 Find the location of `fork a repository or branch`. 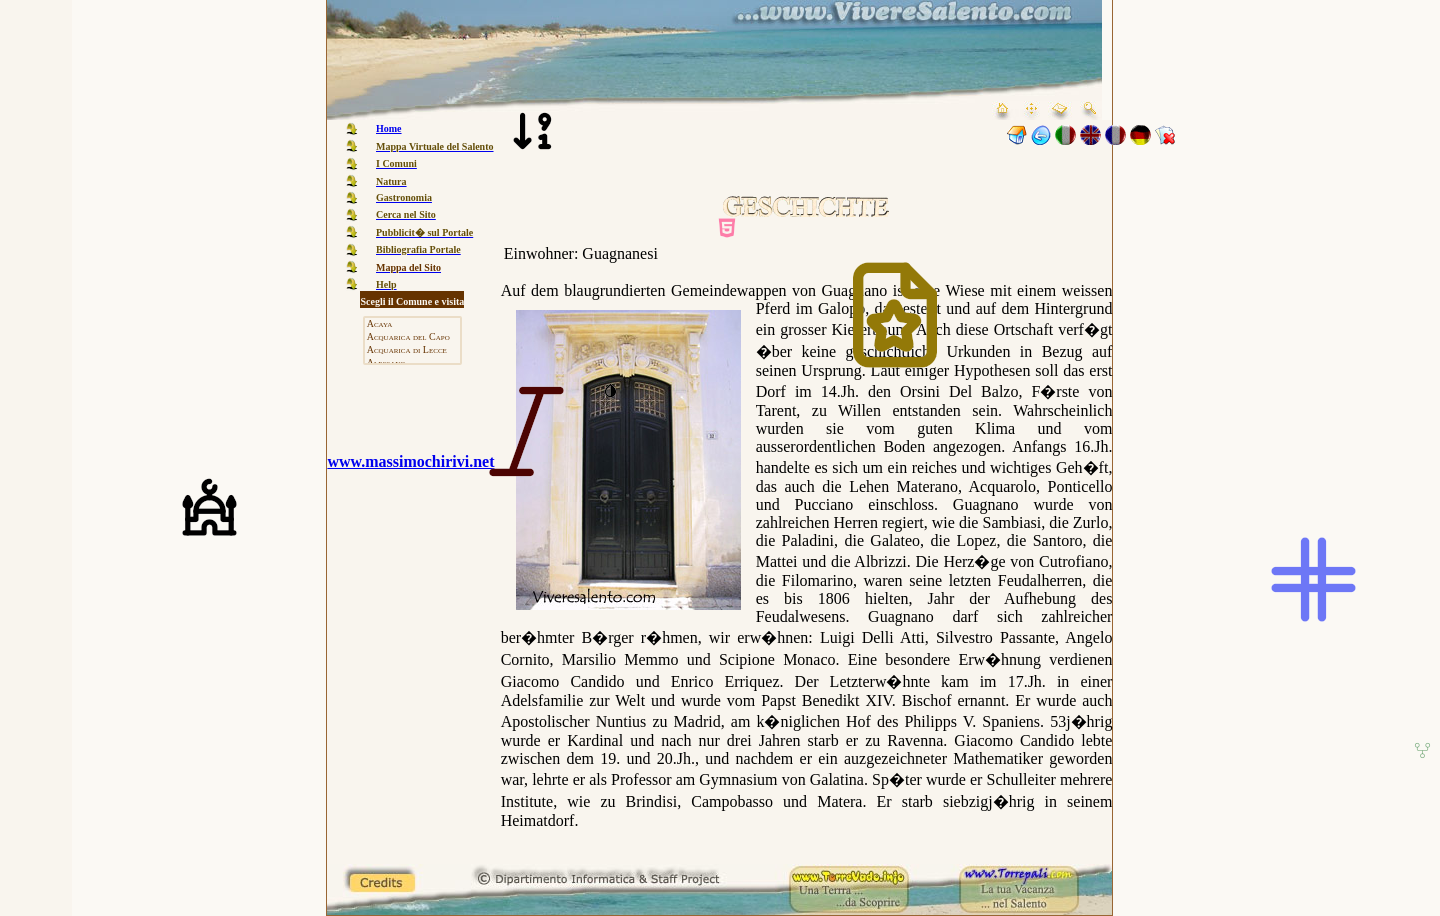

fork a repository or branch is located at coordinates (1422, 750).